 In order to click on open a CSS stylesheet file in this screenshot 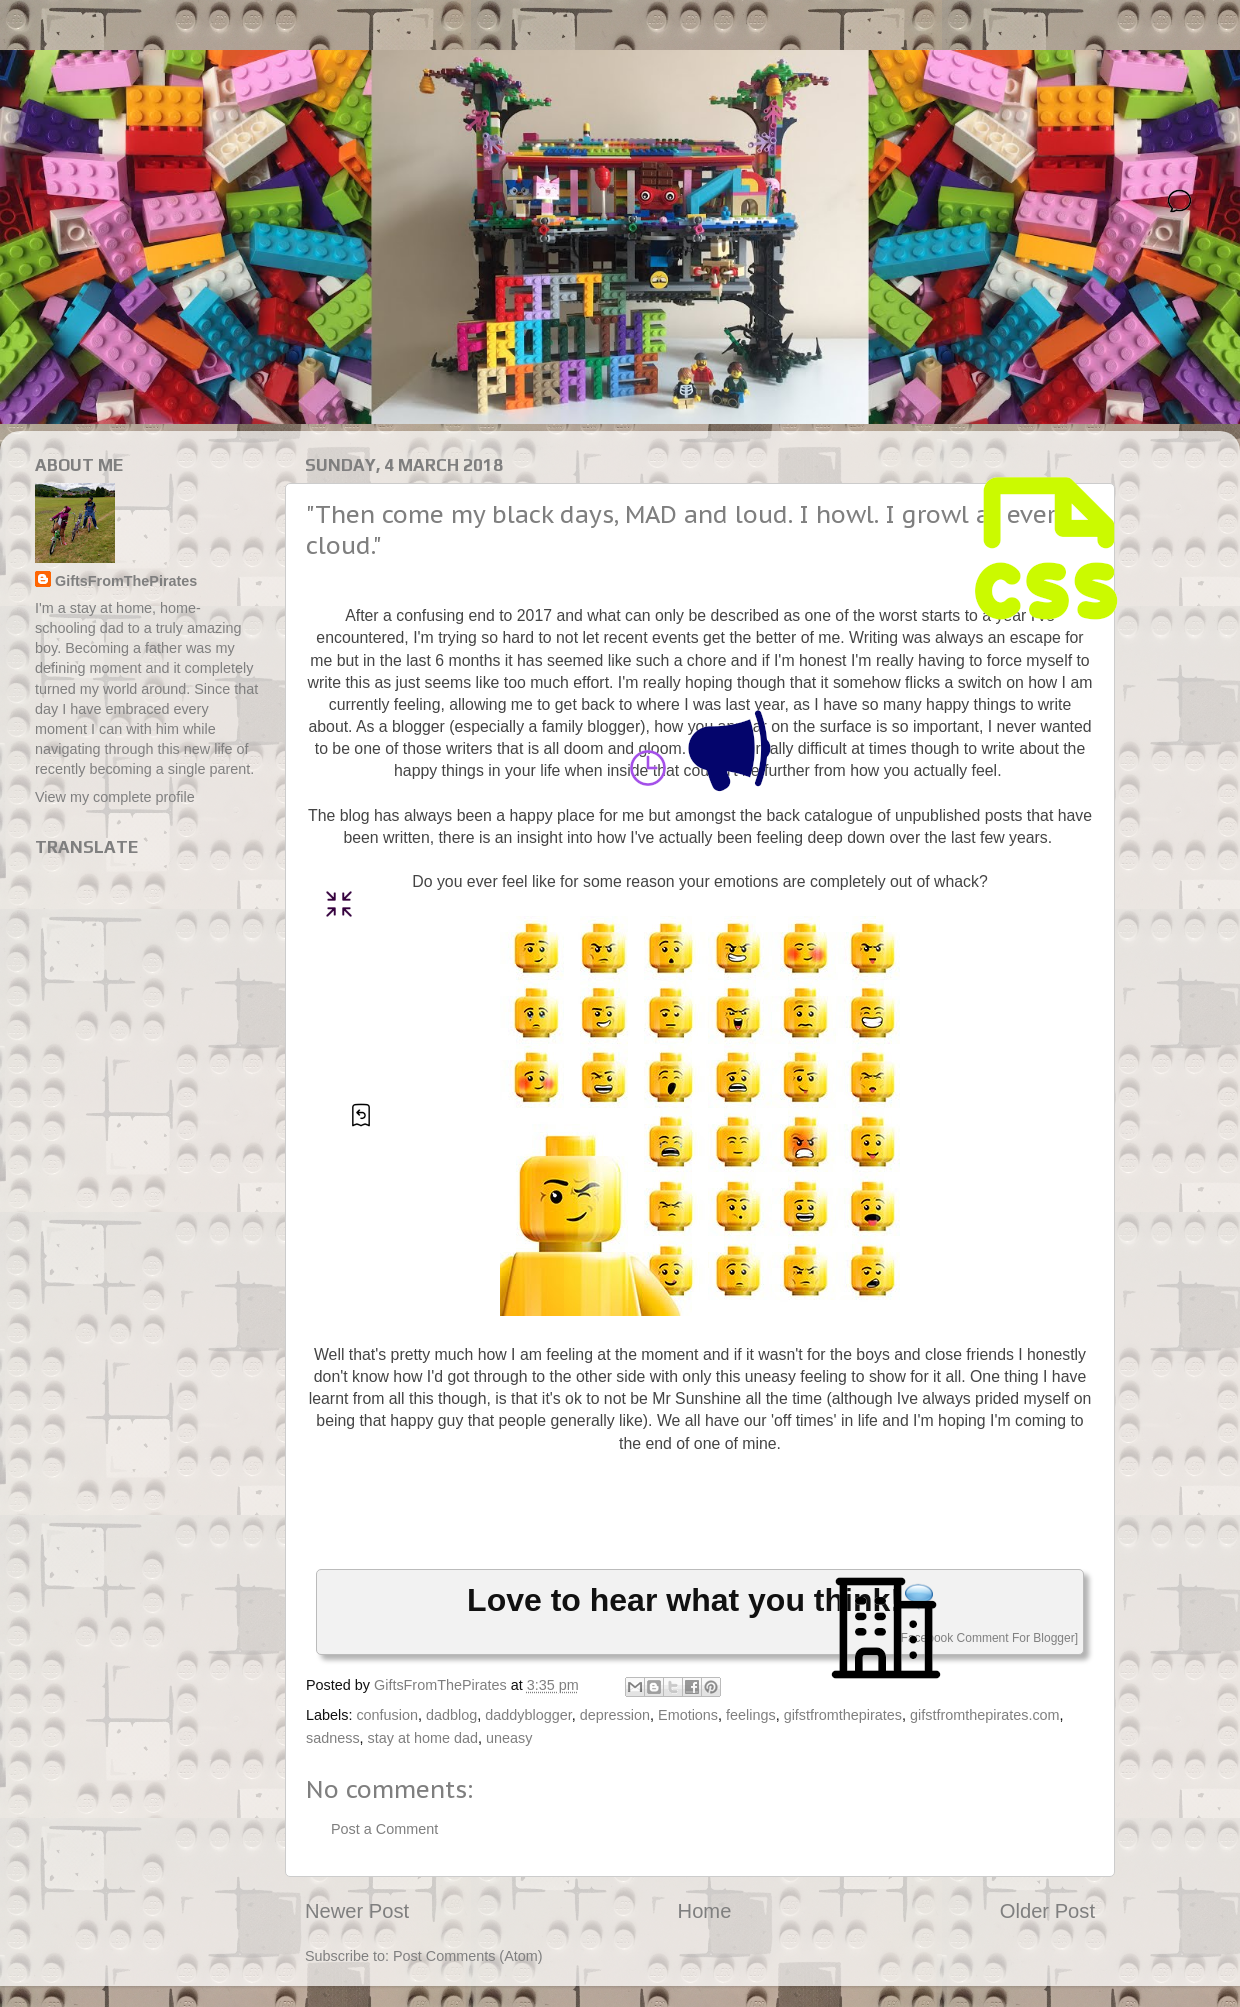, I will do `click(1049, 554)`.